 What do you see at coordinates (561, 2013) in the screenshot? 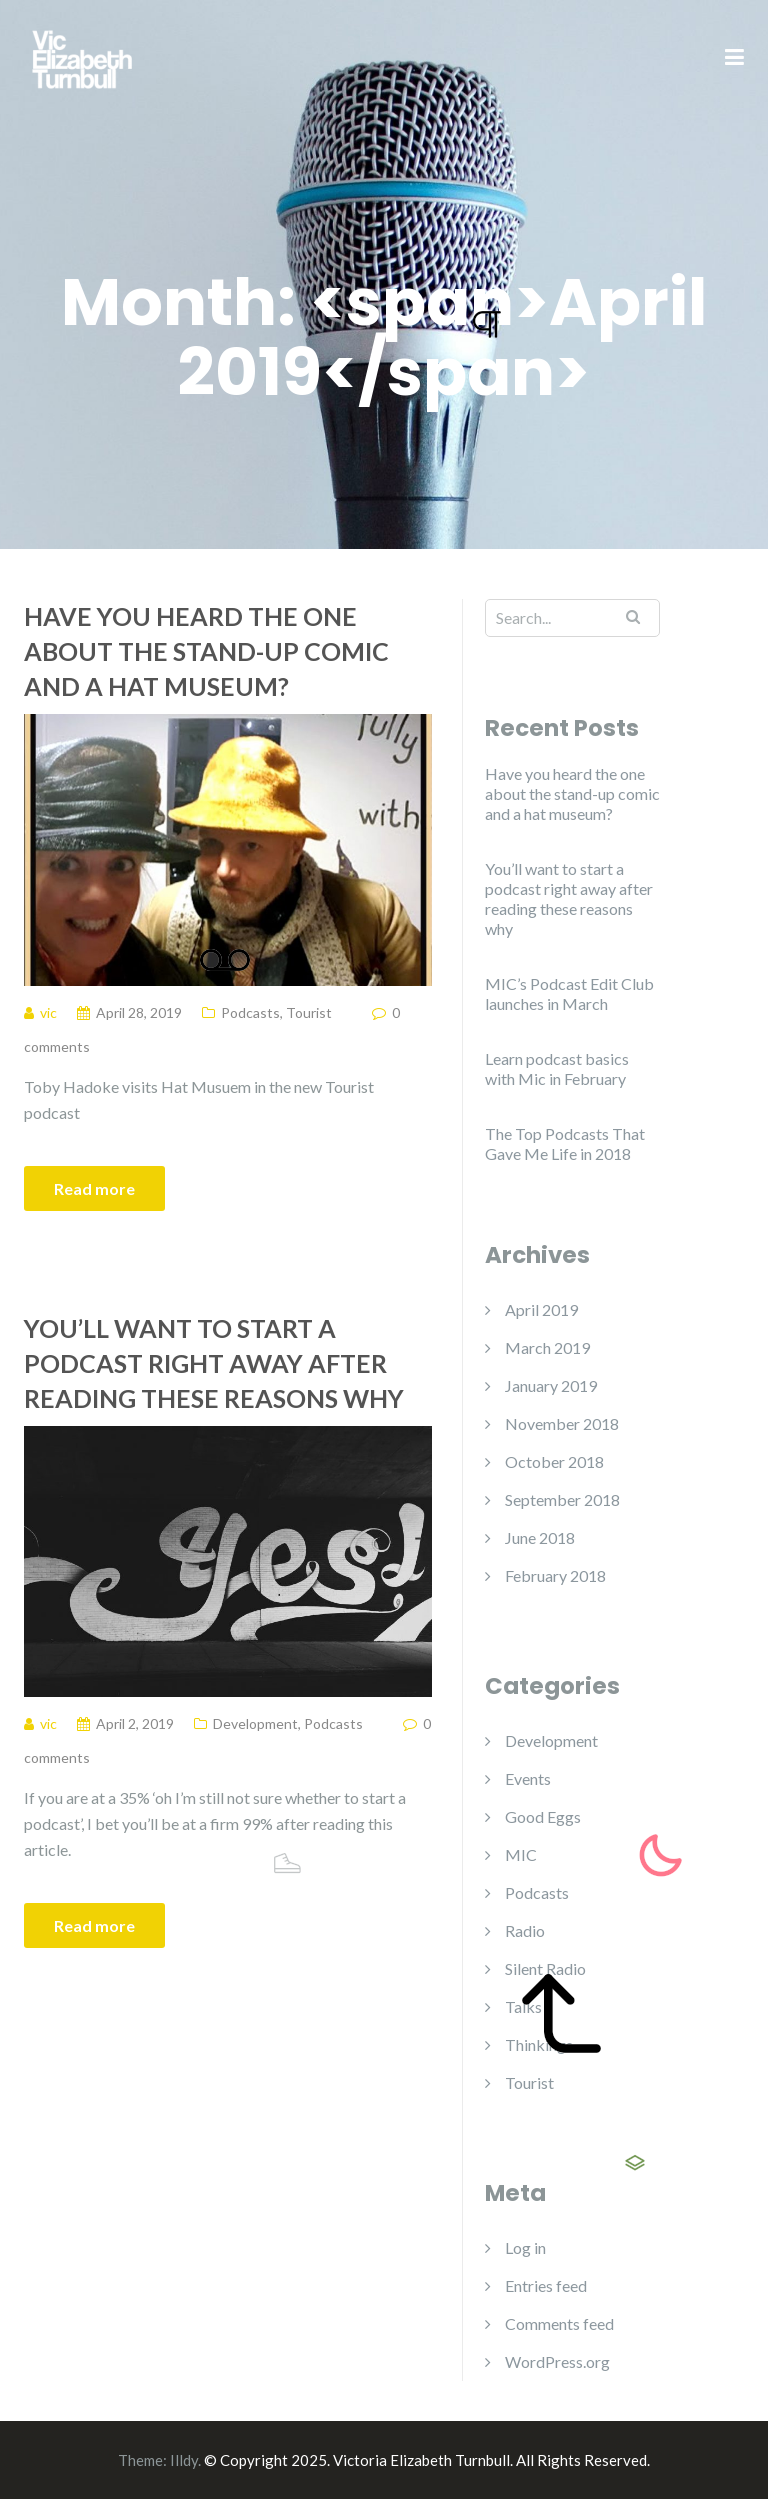
I see `go back and up in navigation` at bounding box center [561, 2013].